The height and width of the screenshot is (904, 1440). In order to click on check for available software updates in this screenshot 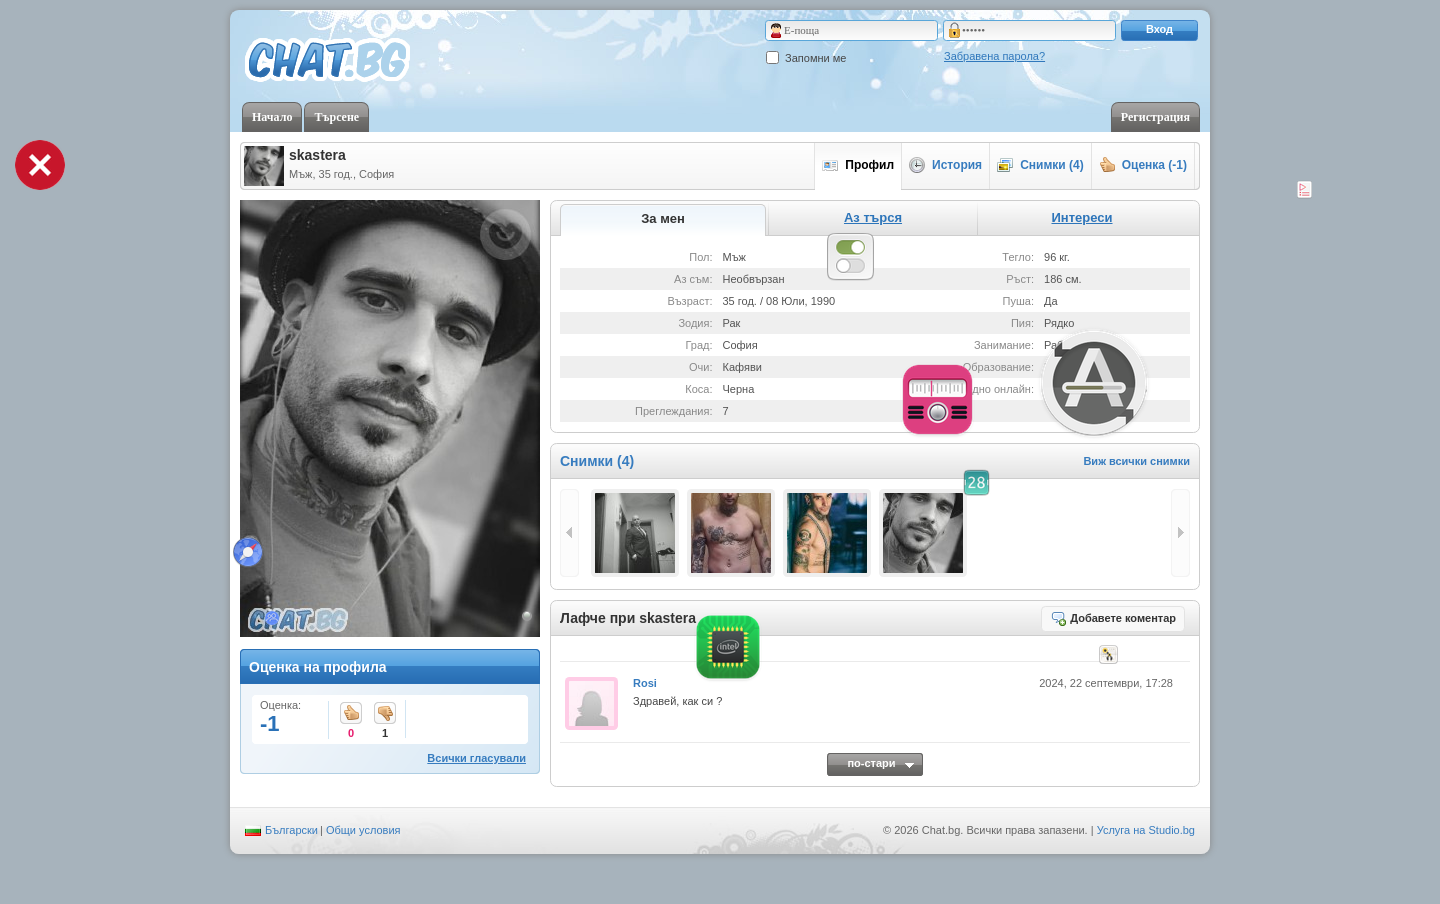, I will do `click(1094, 383)`.